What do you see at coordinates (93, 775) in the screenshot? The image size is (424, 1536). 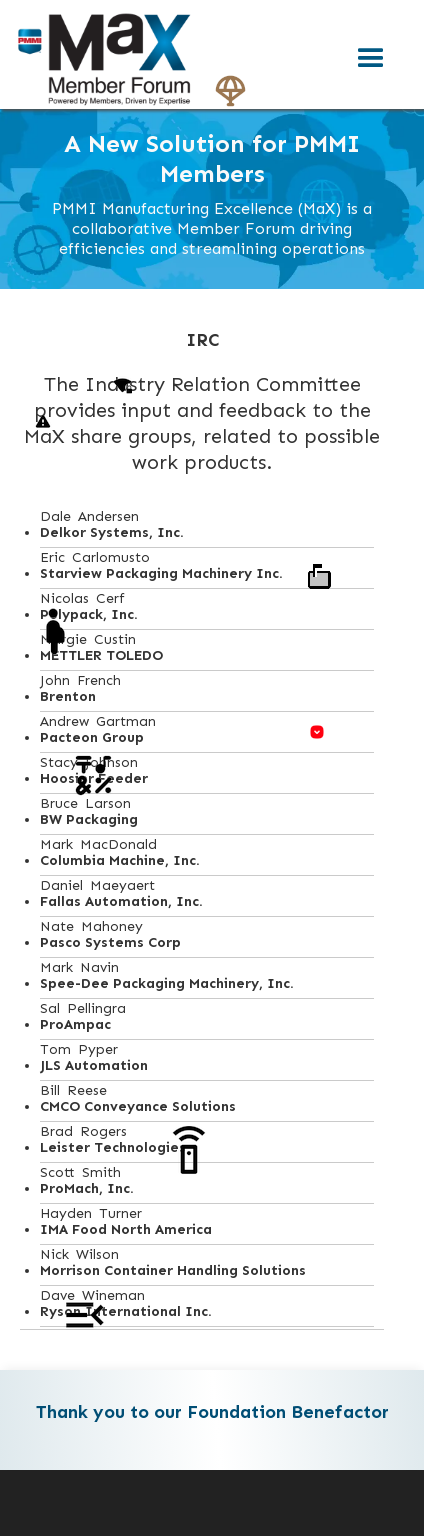 I see `access special characters and symbols keyboard` at bounding box center [93, 775].